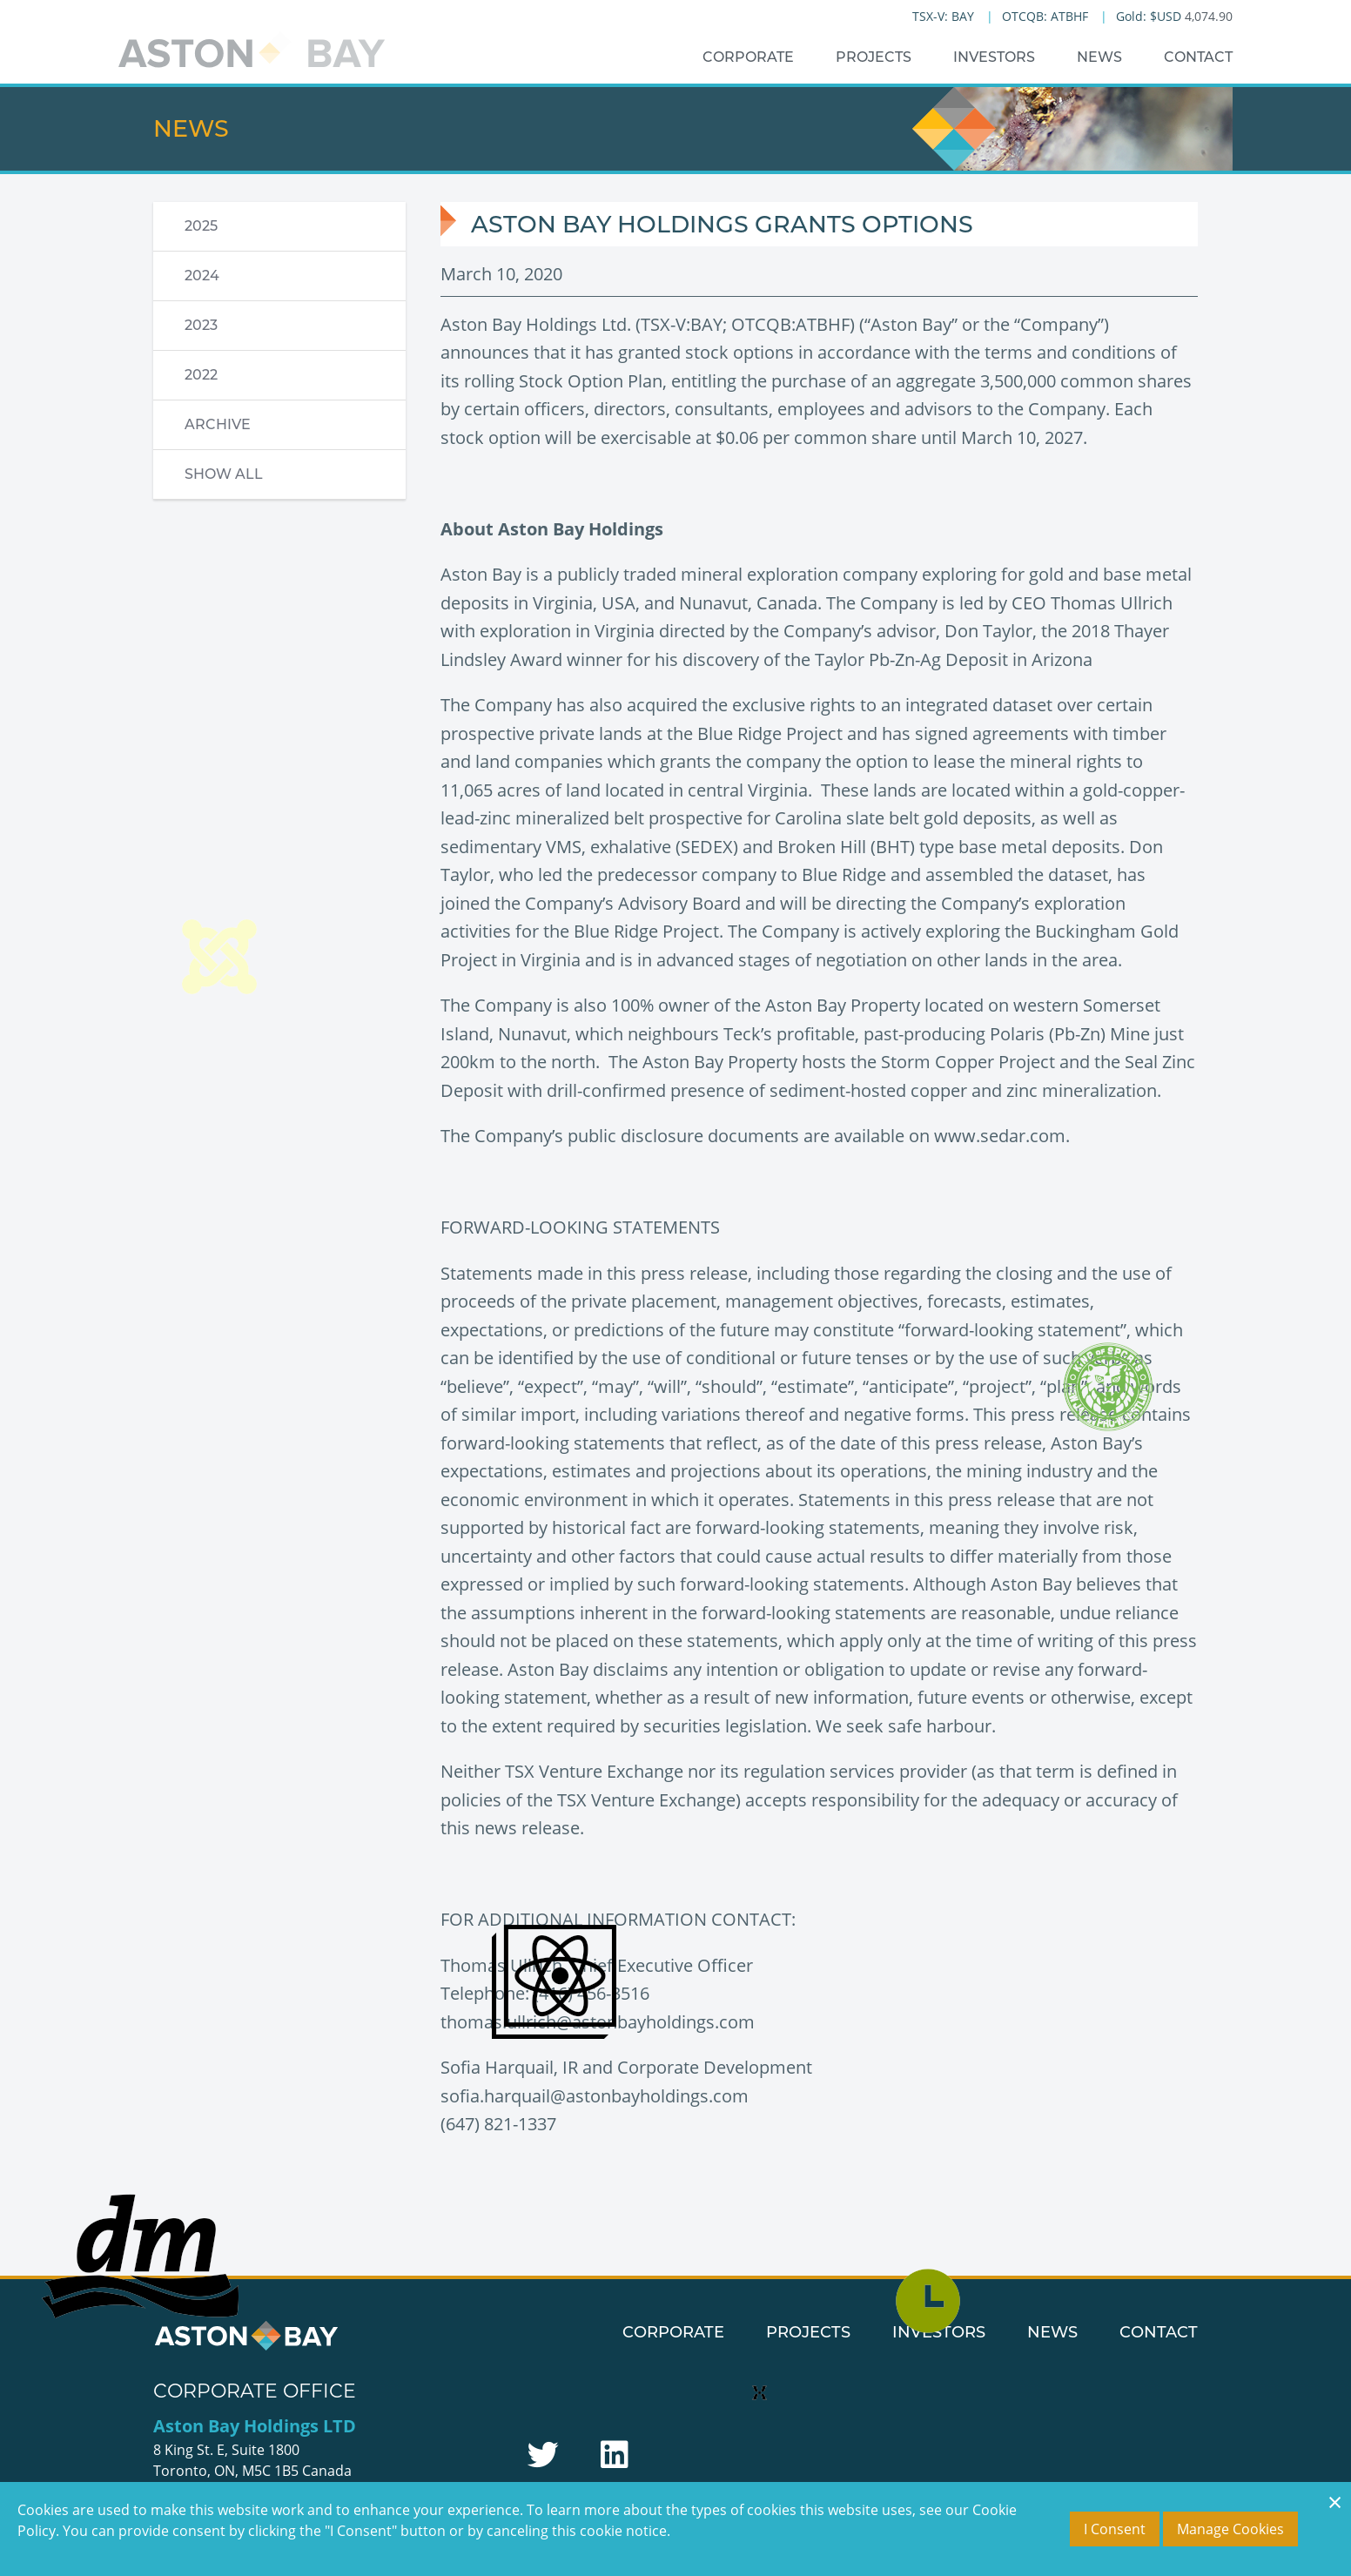 The height and width of the screenshot is (2576, 1351). Describe the element at coordinates (554, 1981) in the screenshot. I see `create react app logo` at that location.